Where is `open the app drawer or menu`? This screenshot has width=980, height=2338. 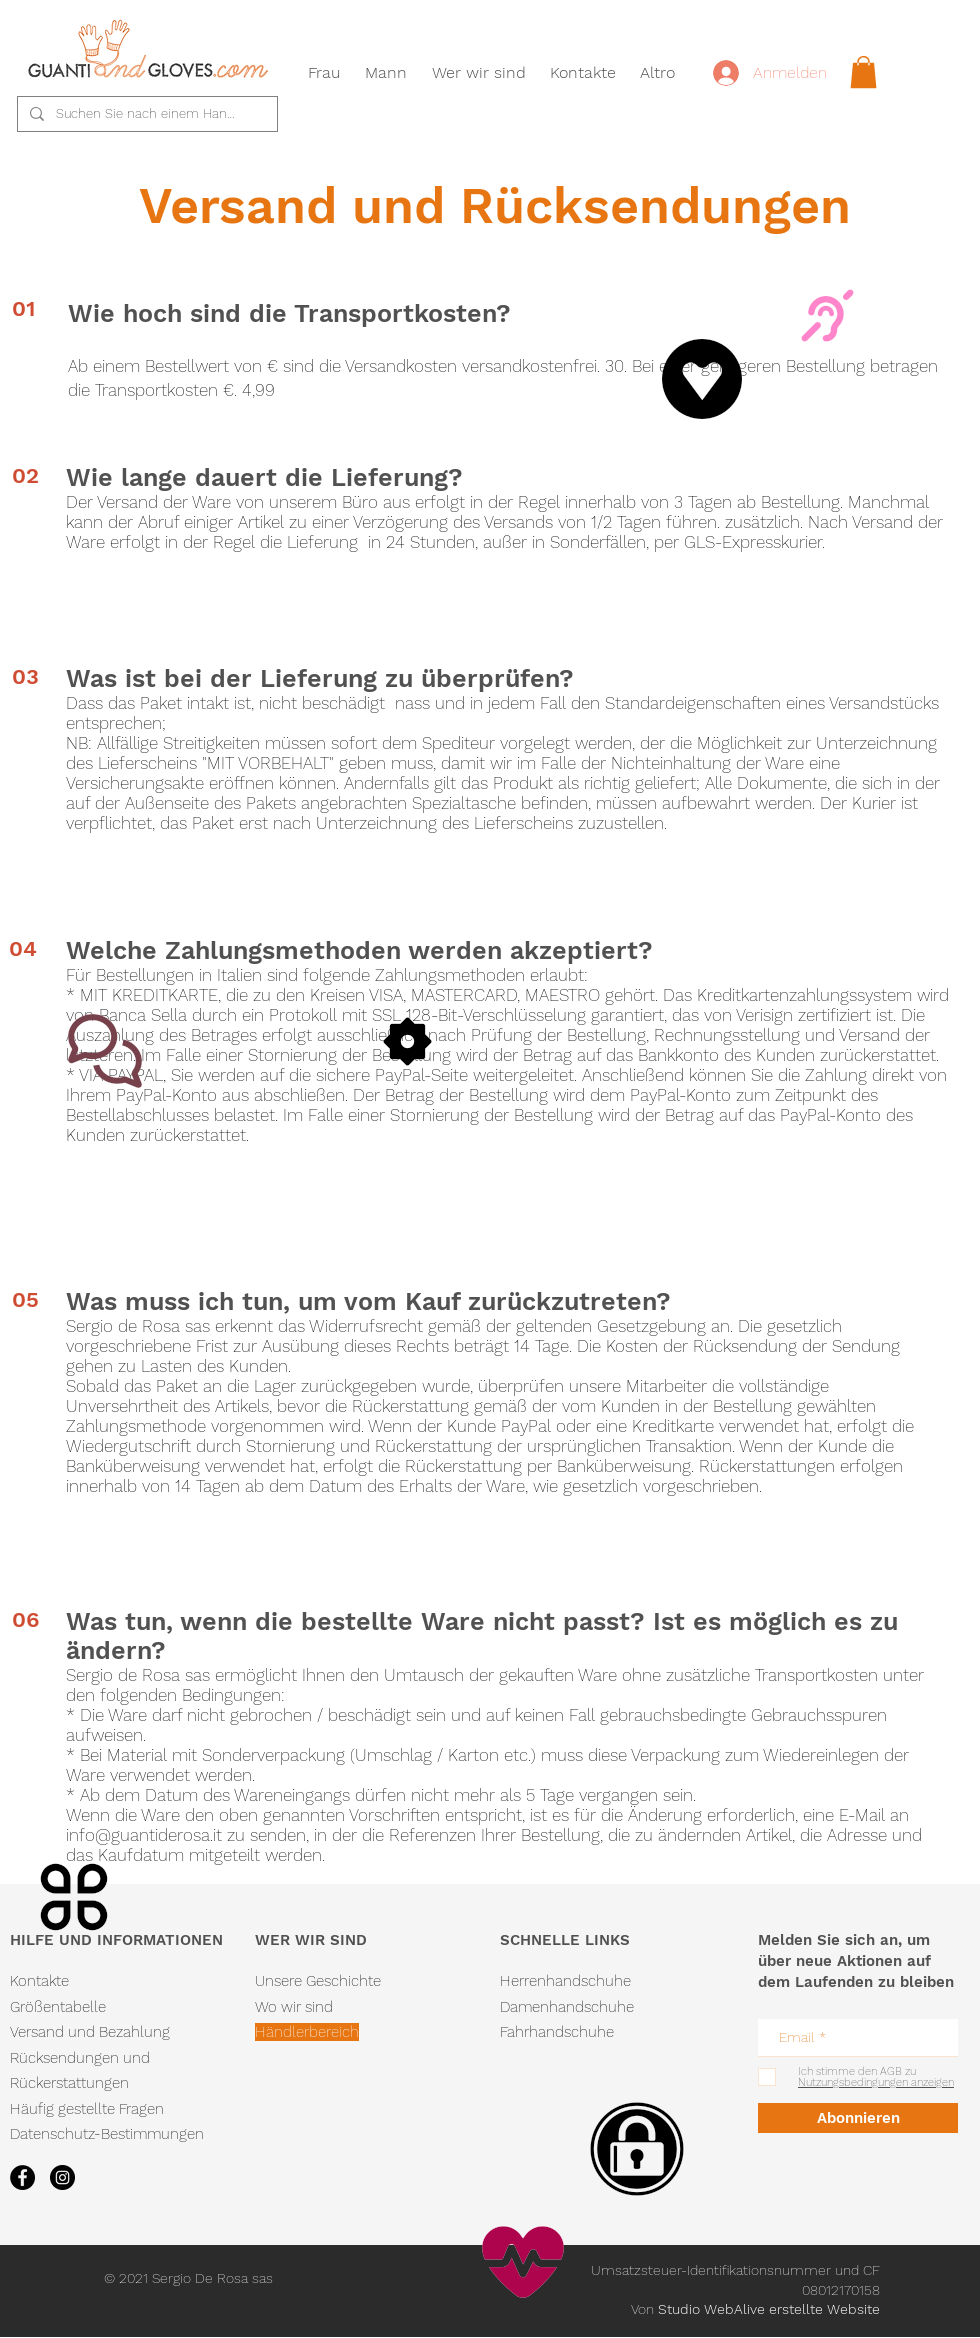 open the app drawer or menu is located at coordinates (74, 1897).